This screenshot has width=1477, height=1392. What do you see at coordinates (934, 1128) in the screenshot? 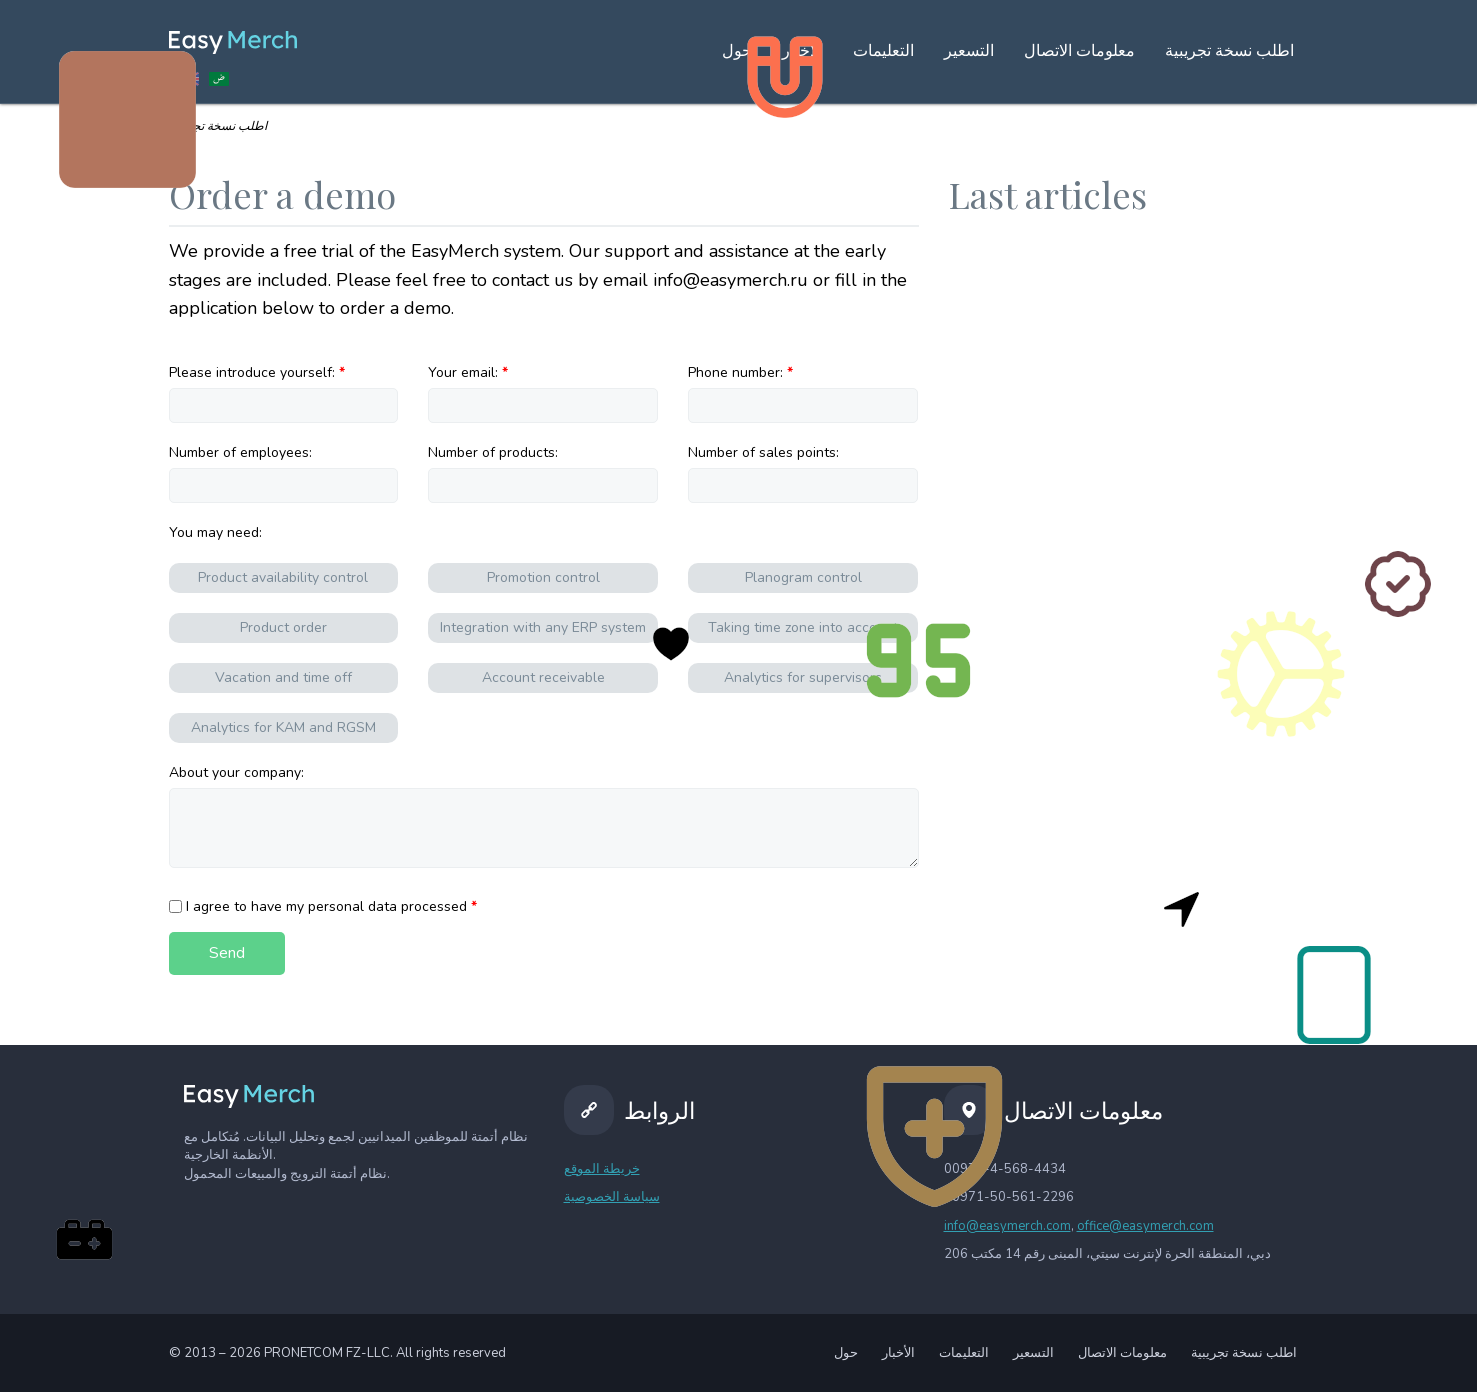
I see `add new security protection` at bounding box center [934, 1128].